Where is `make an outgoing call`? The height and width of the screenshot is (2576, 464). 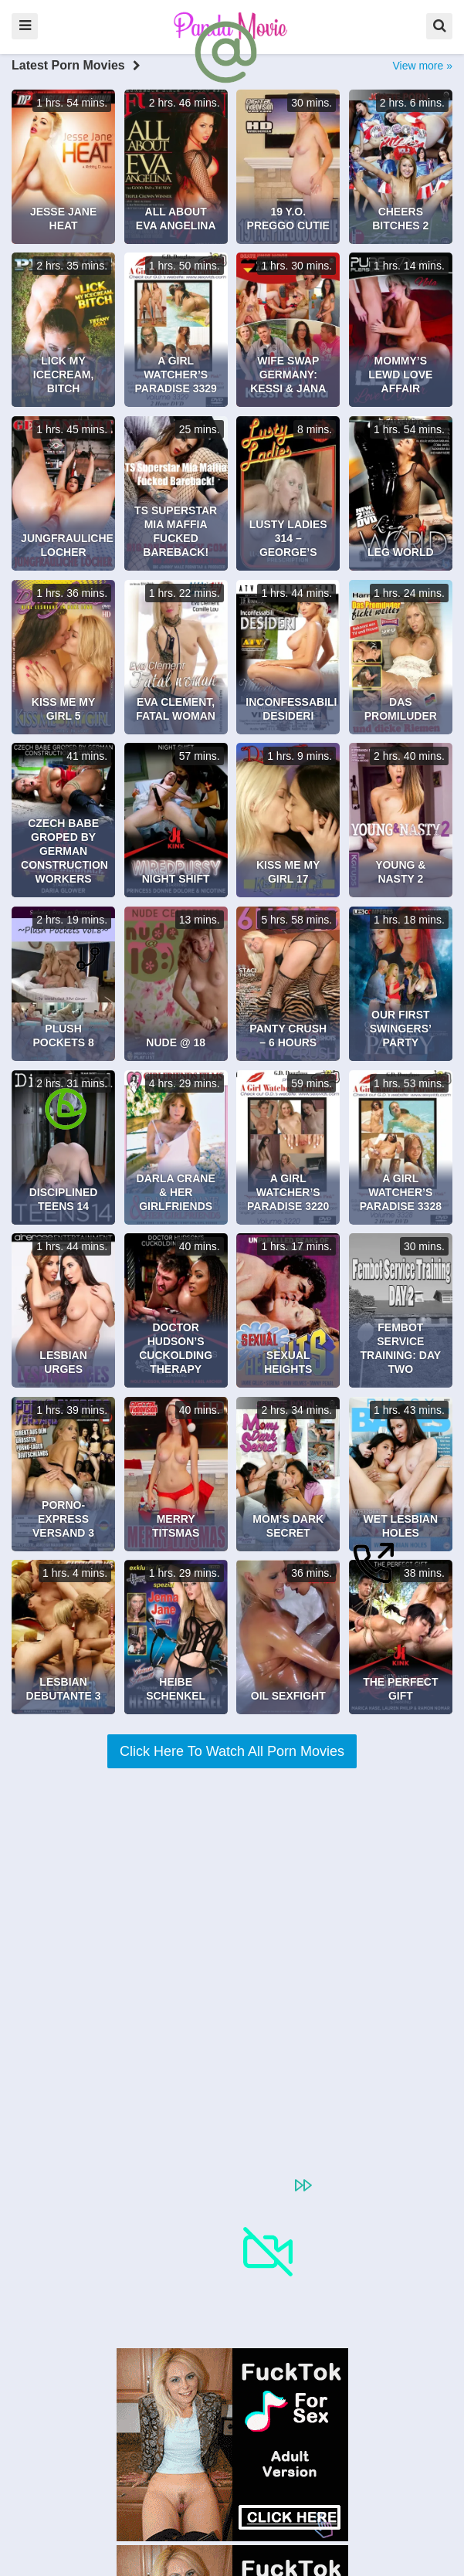
make an outgoing call is located at coordinates (372, 1564).